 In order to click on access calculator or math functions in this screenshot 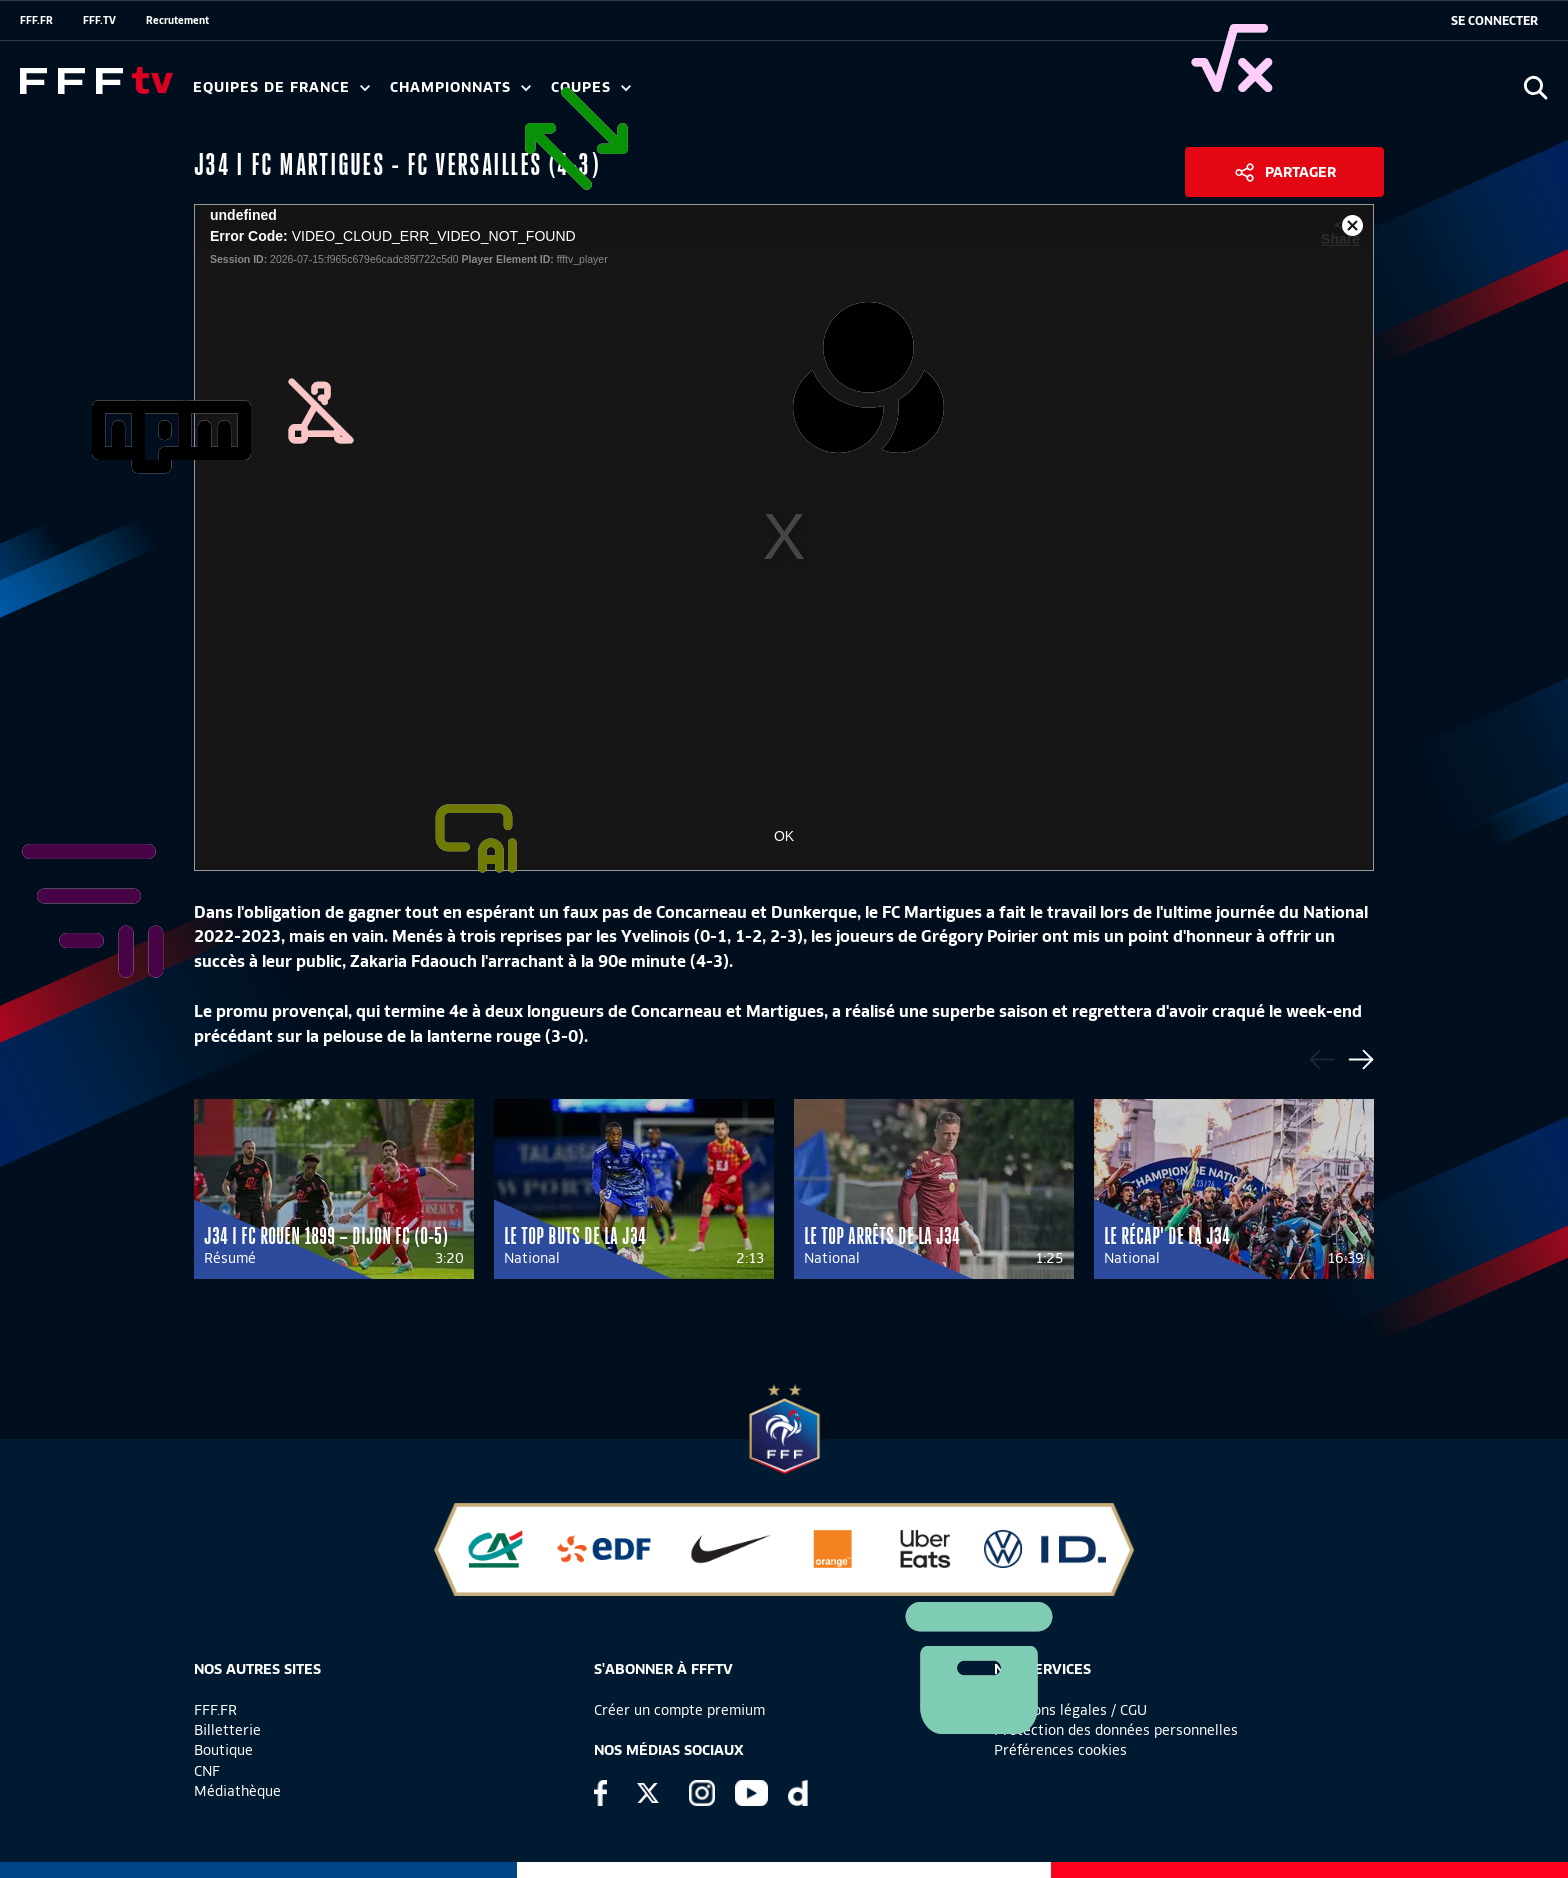, I will do `click(1234, 58)`.